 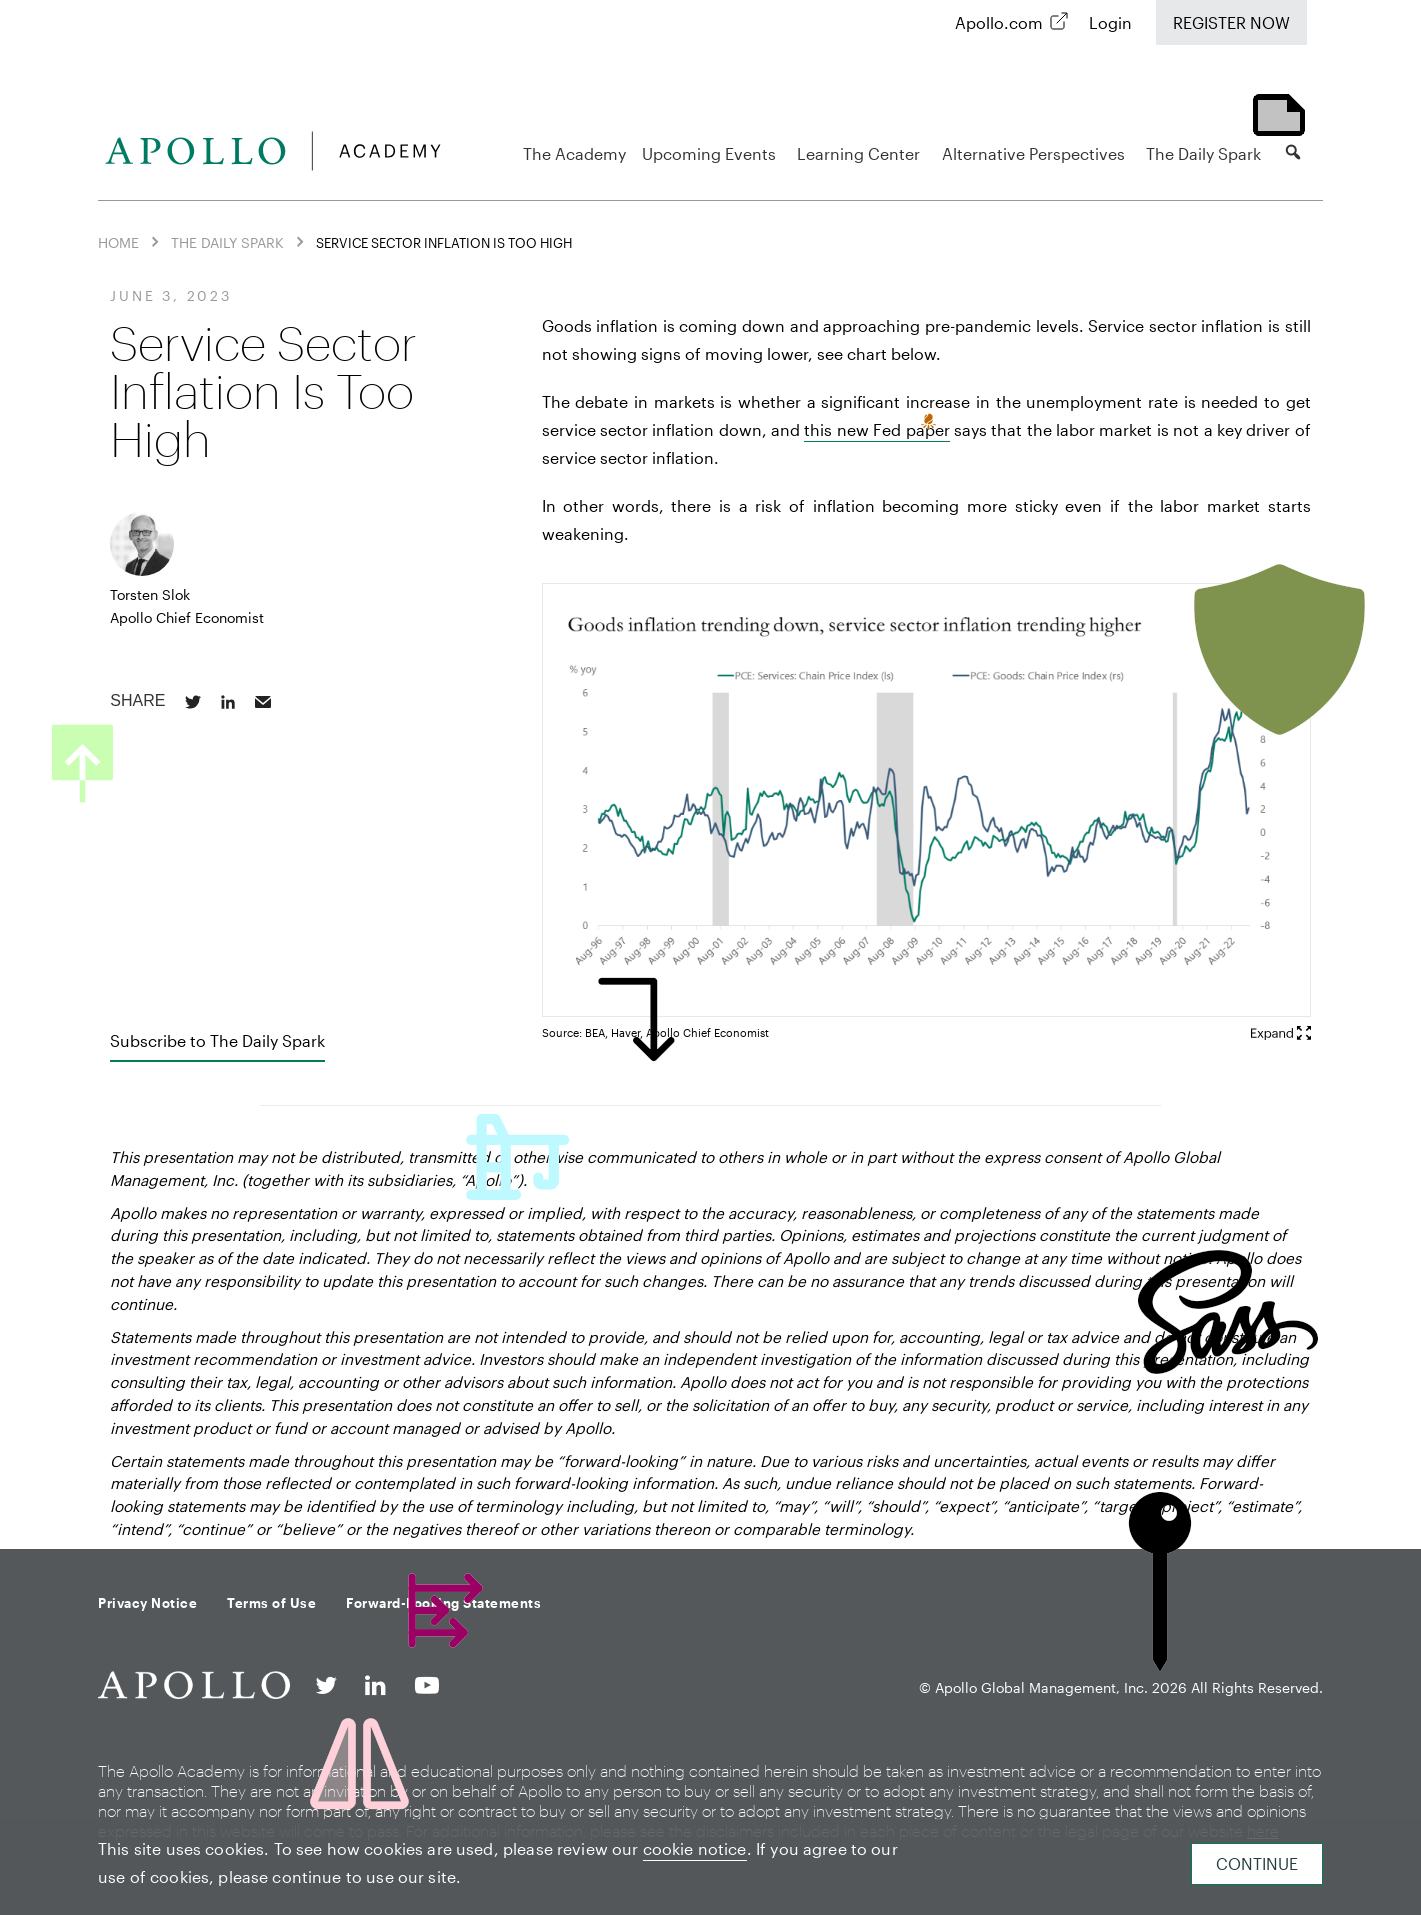 I want to click on mark a location on the map, so click(x=1160, y=1582).